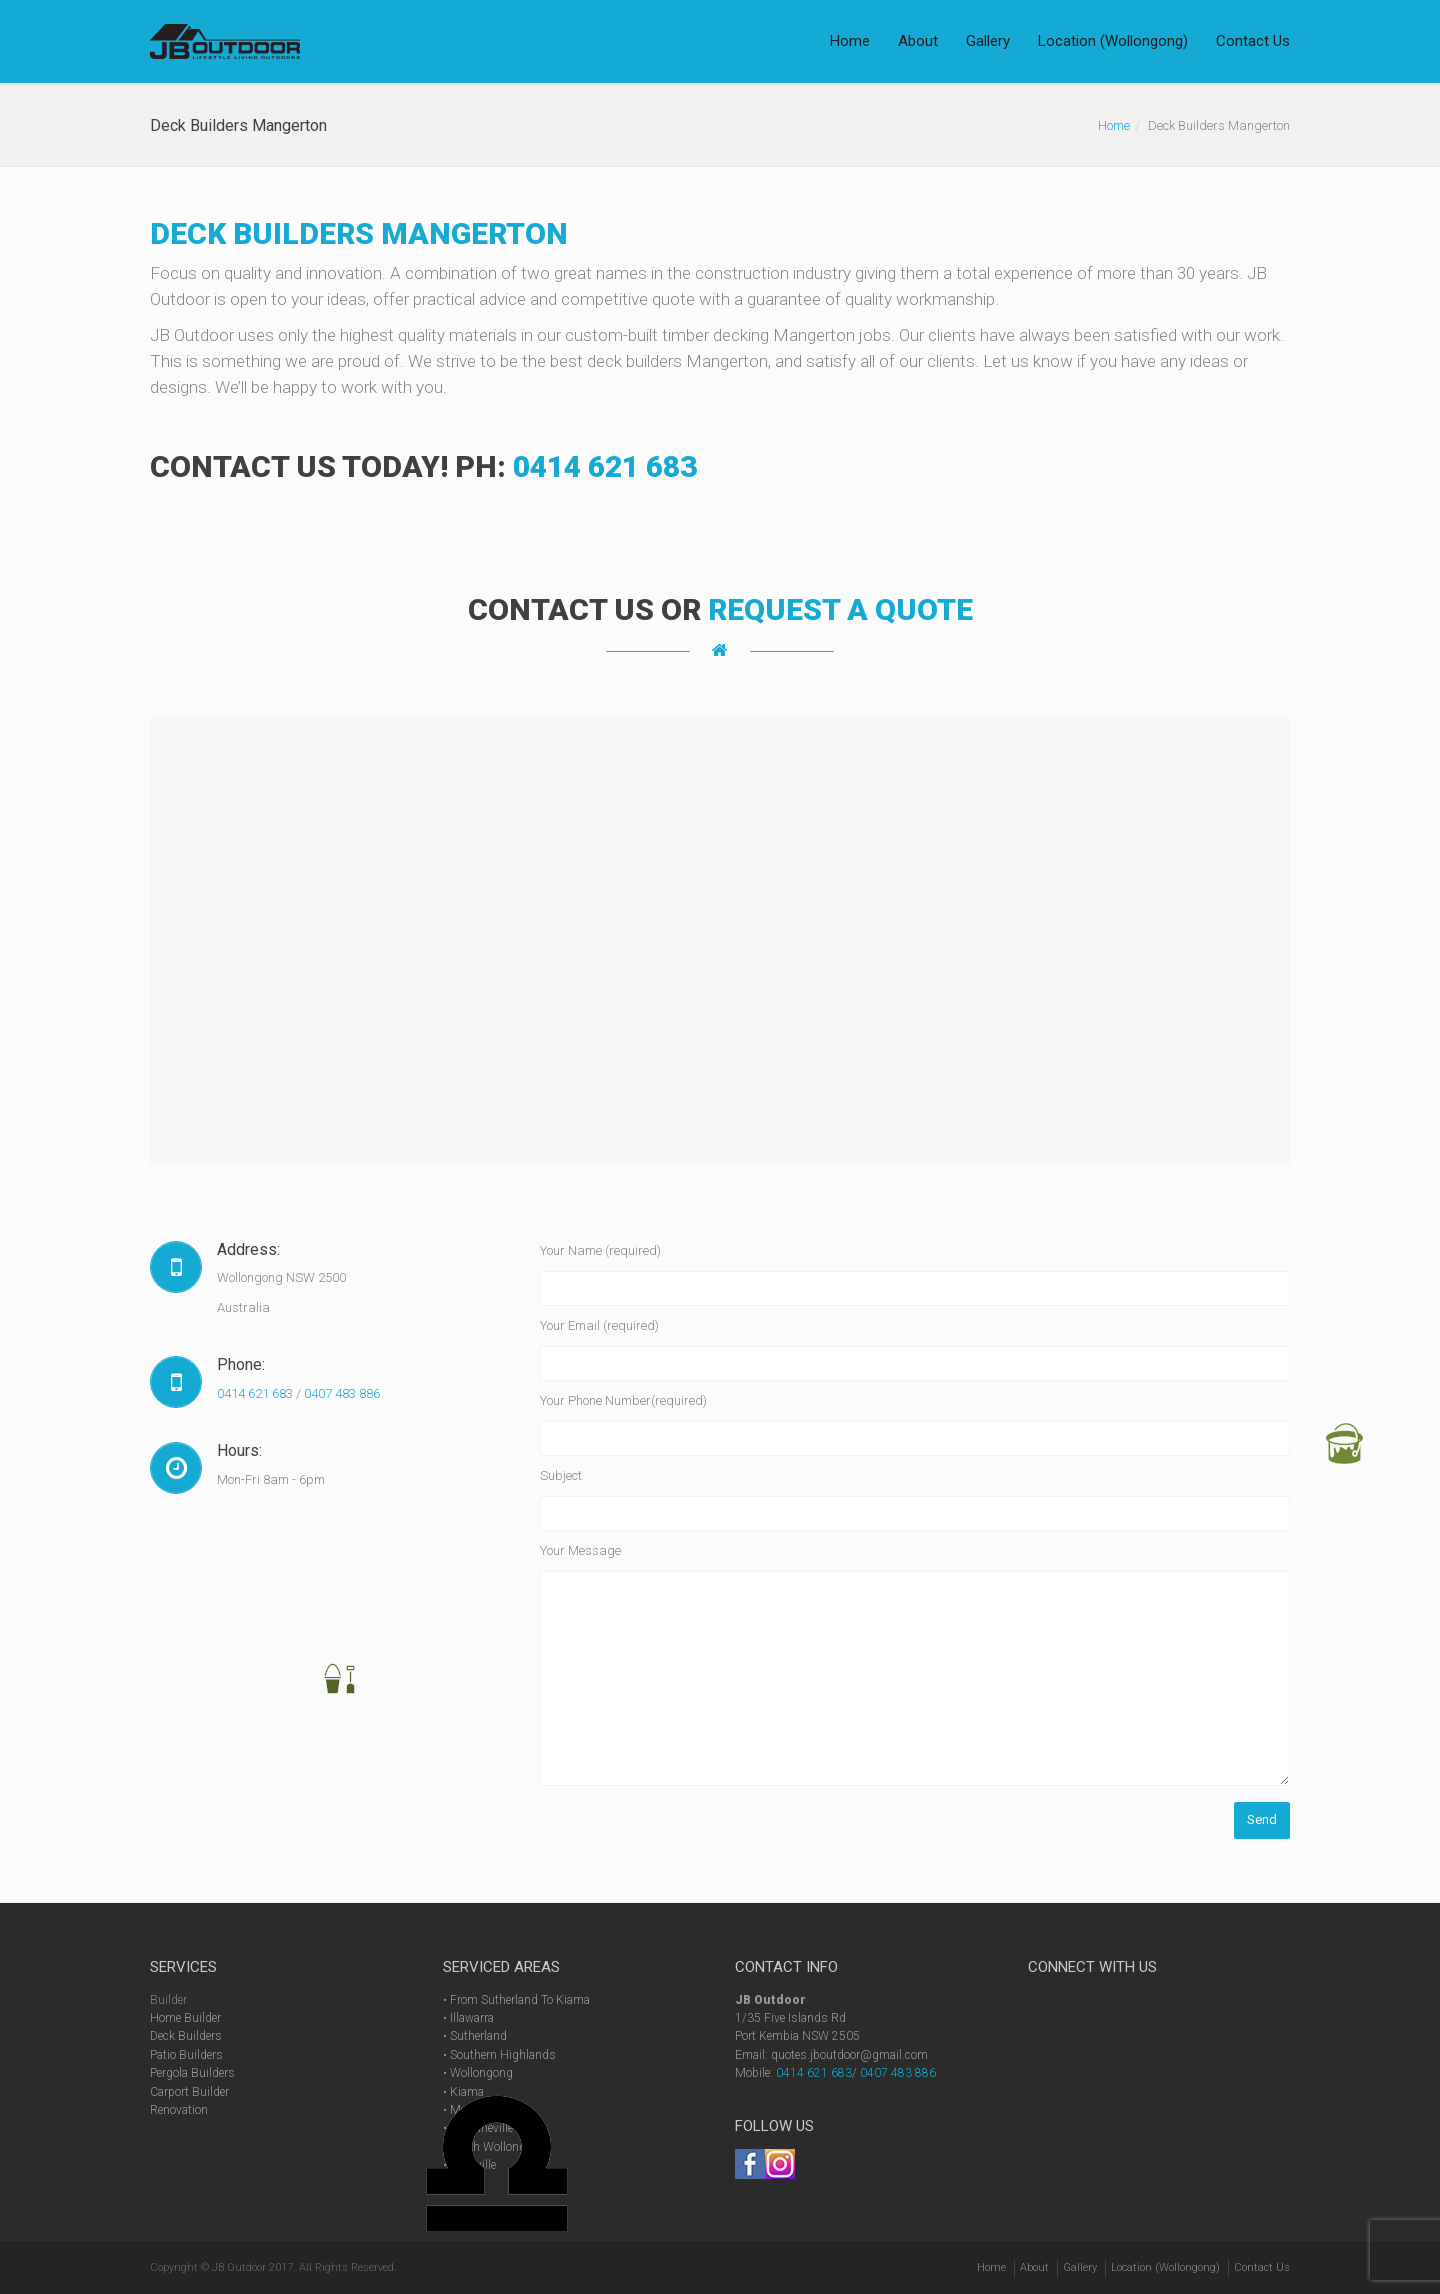 The width and height of the screenshot is (1440, 2294). I want to click on libra zodiac sign indicator, so click(497, 2166).